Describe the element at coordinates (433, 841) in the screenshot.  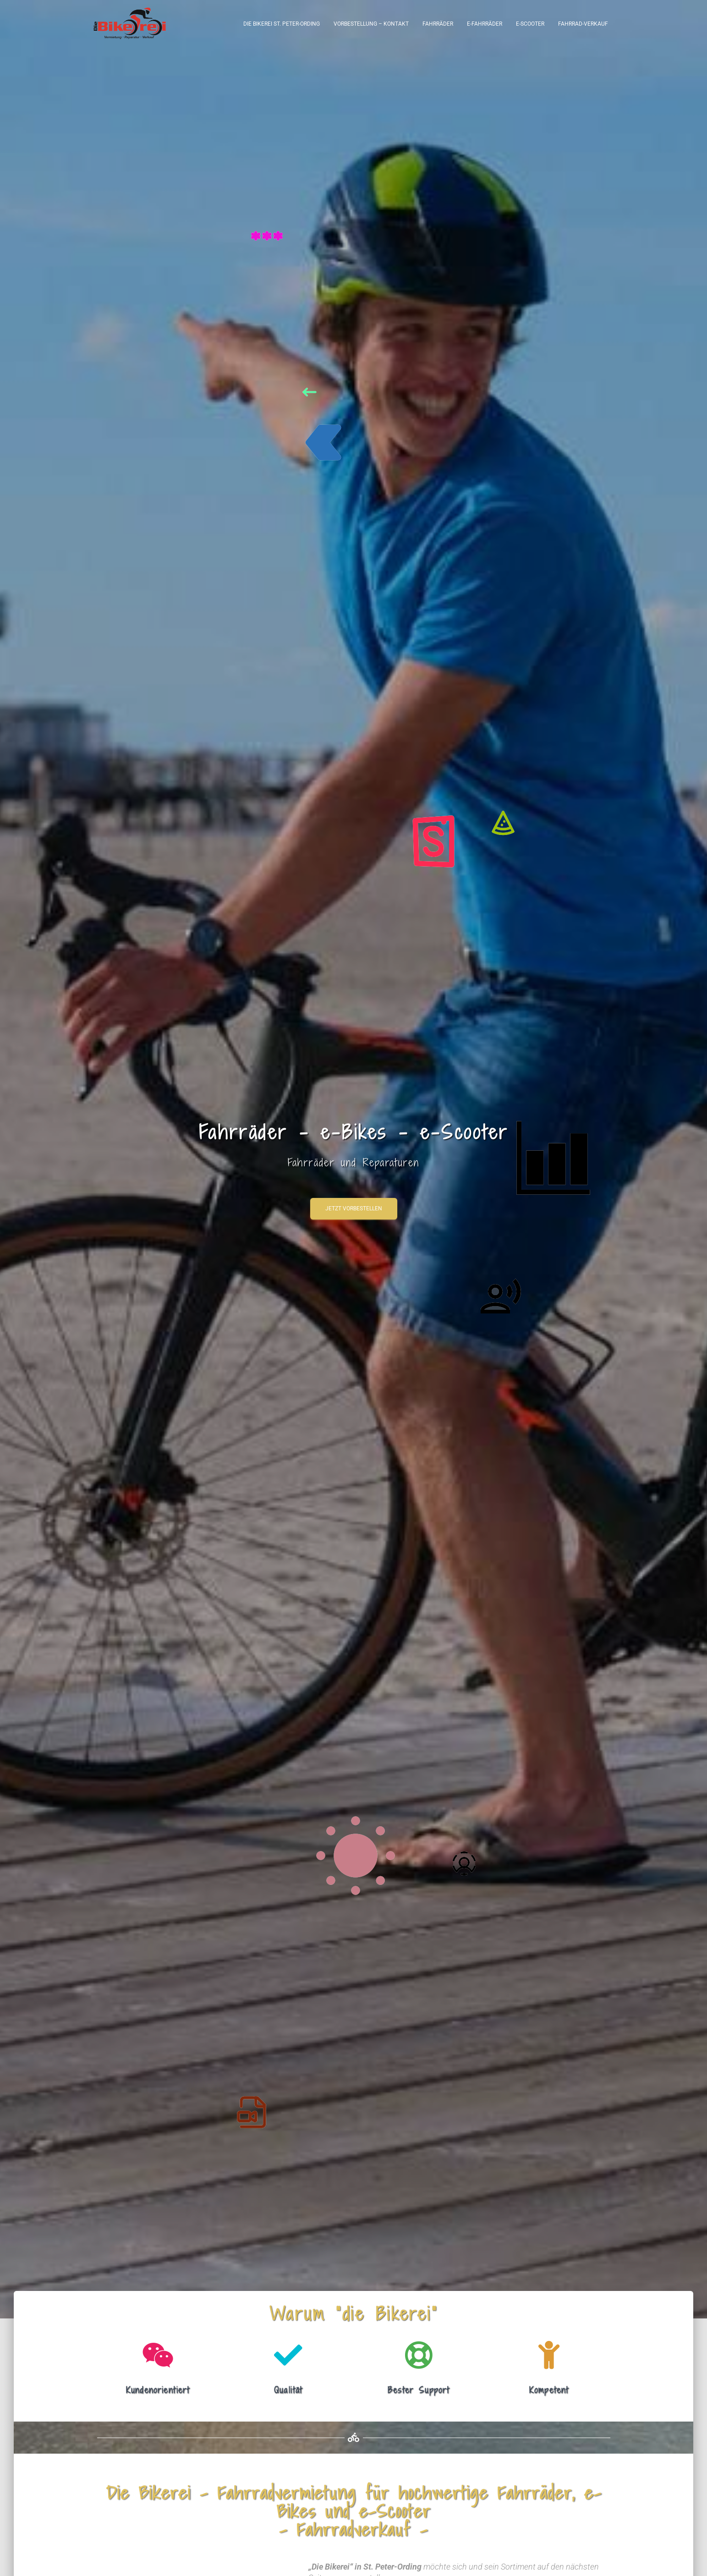
I see `open Storybook documentation` at that location.